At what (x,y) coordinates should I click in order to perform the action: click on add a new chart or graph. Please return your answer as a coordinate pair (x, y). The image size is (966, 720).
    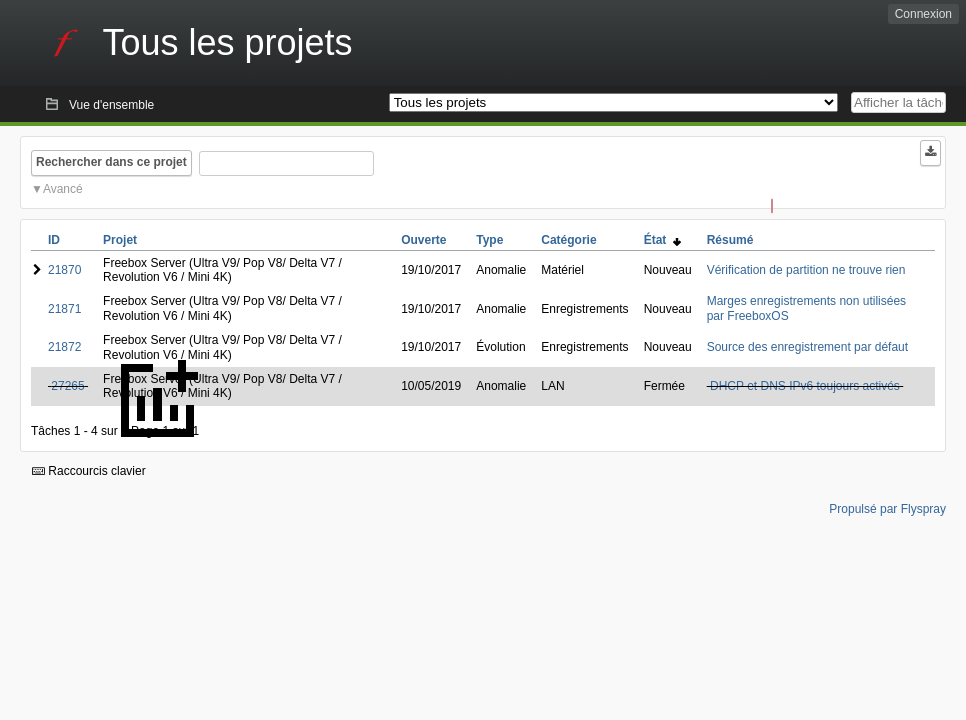
    Looking at the image, I should click on (157, 400).